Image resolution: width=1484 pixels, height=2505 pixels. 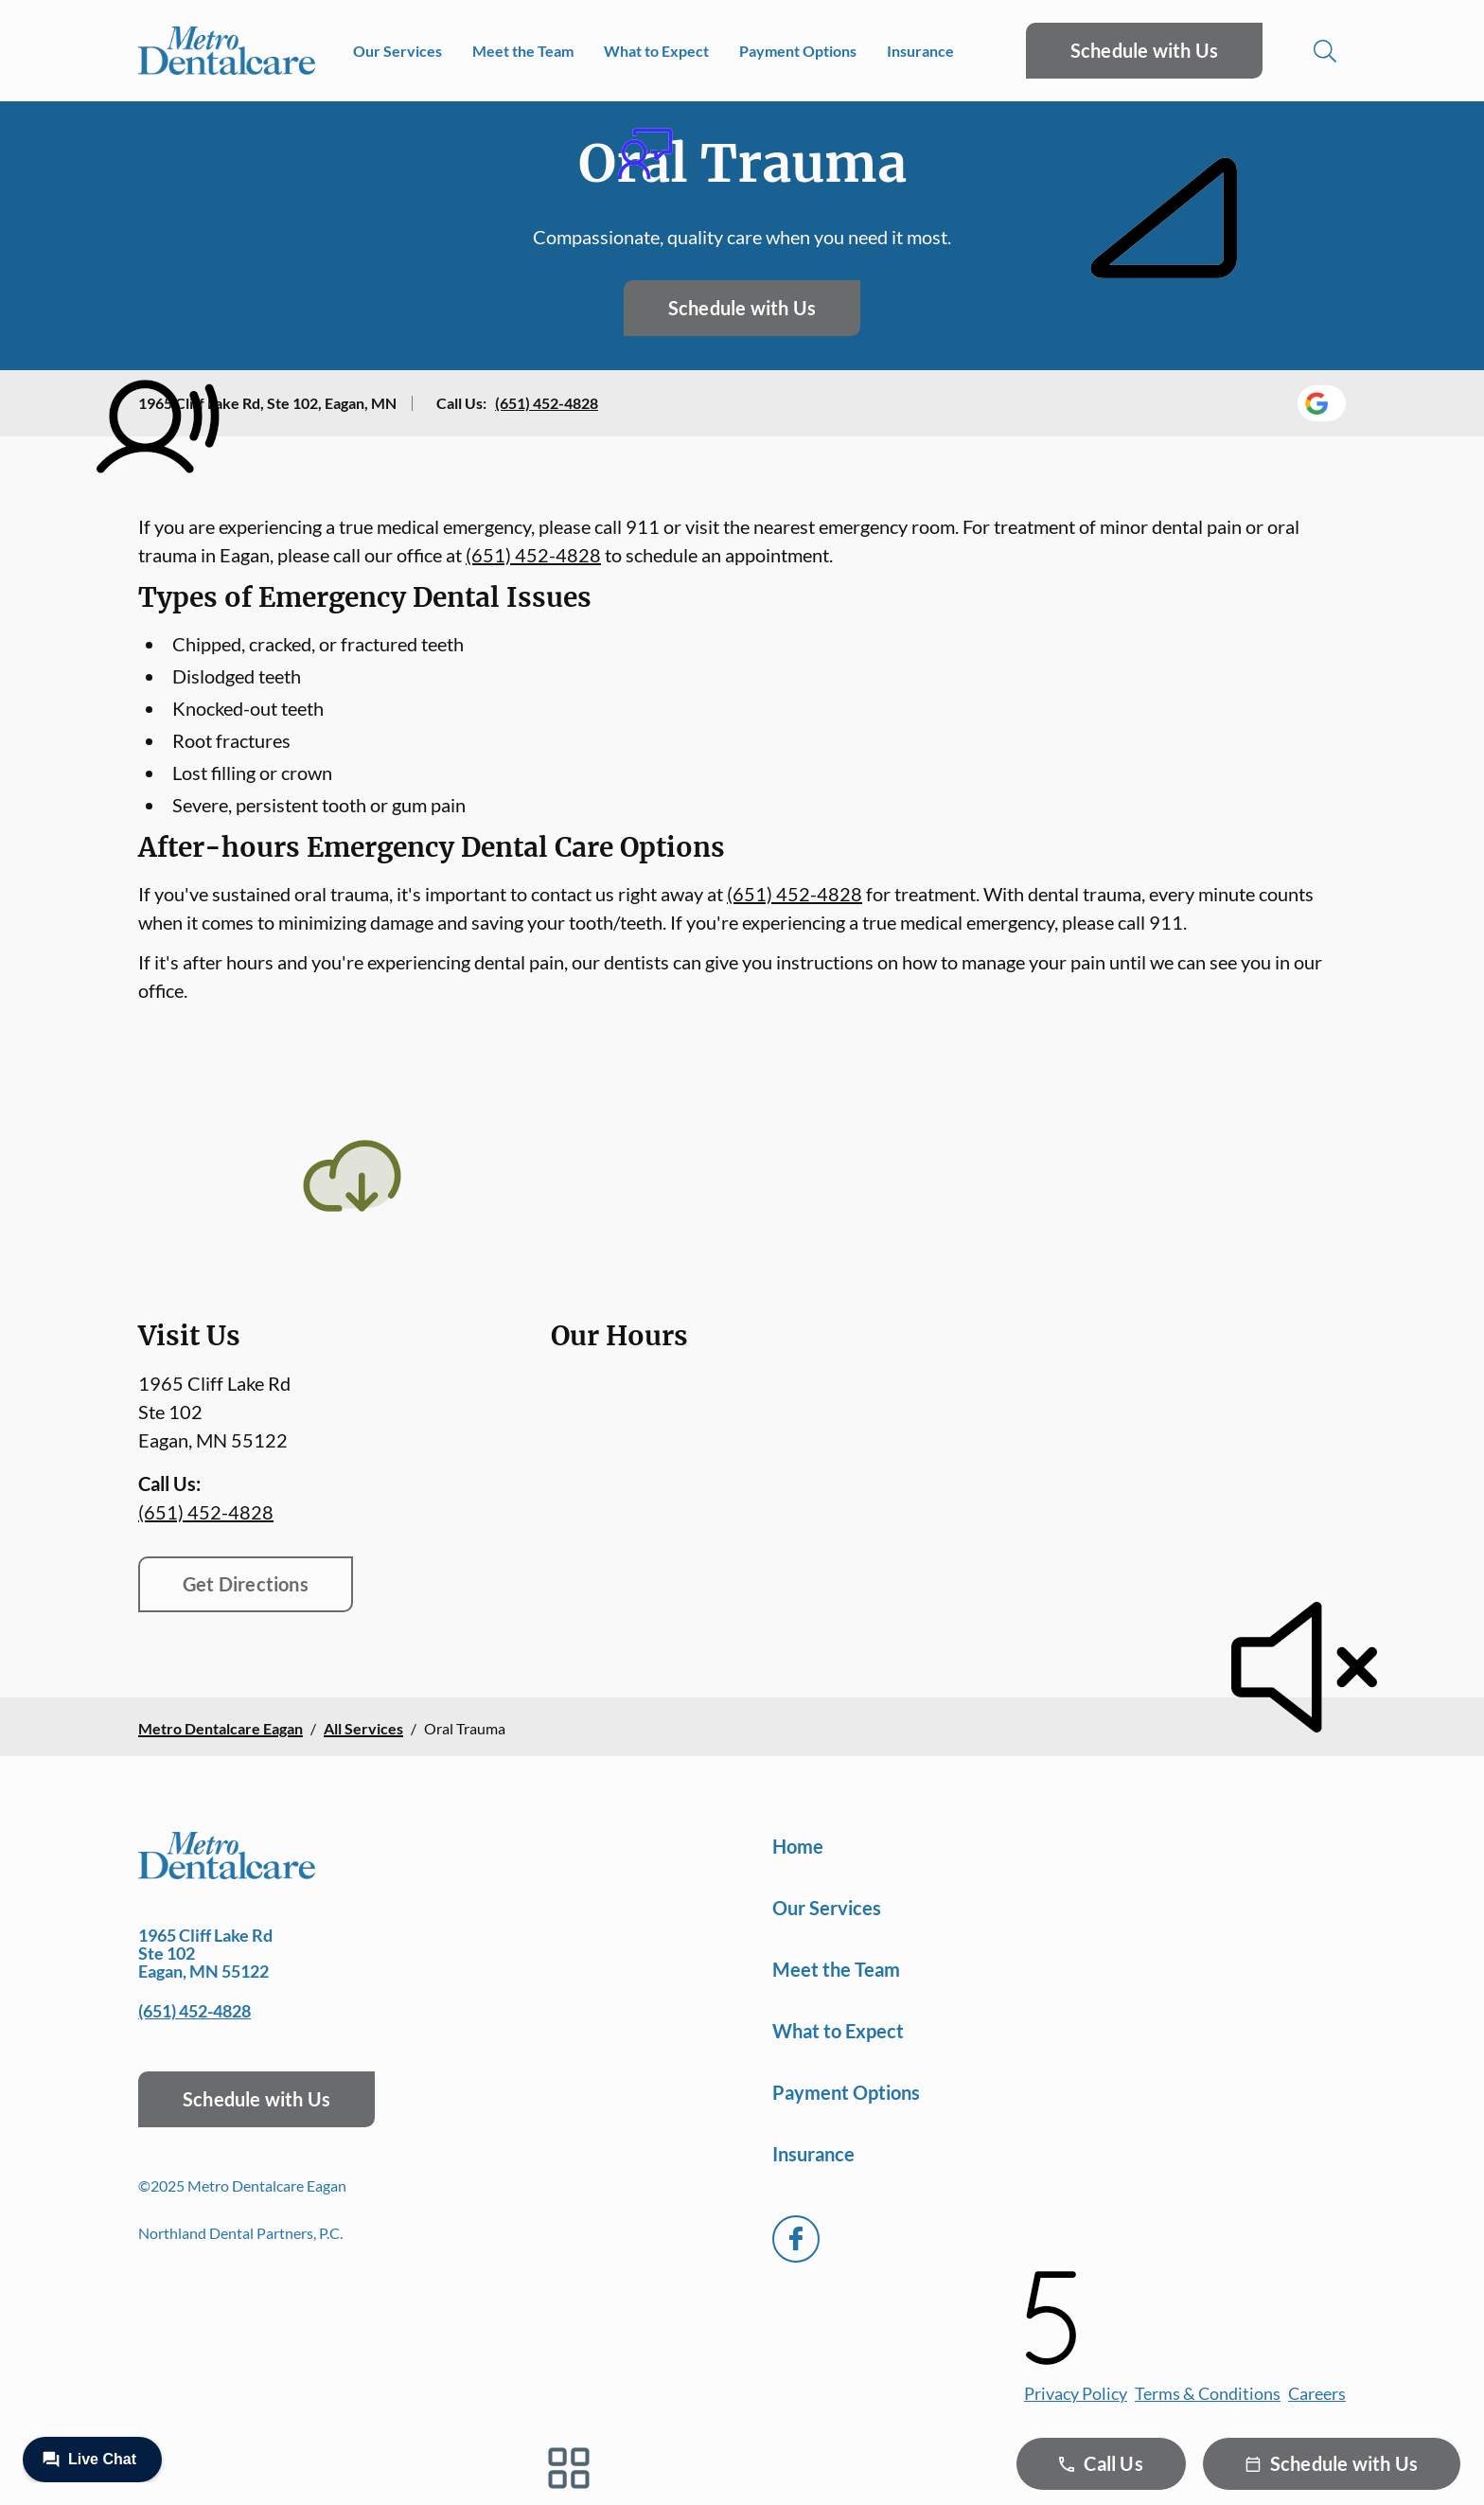 What do you see at coordinates (155, 426) in the screenshot?
I see `user is speaking or broadcasting audio` at bounding box center [155, 426].